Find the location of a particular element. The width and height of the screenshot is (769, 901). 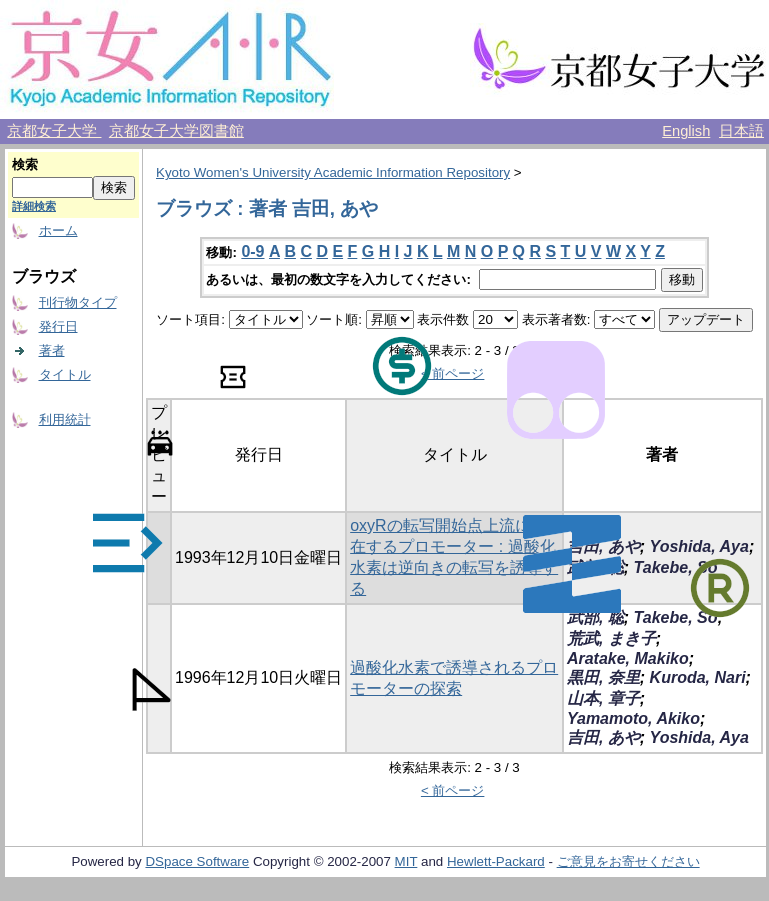

rootsbedrock brand logo is located at coordinates (572, 564).